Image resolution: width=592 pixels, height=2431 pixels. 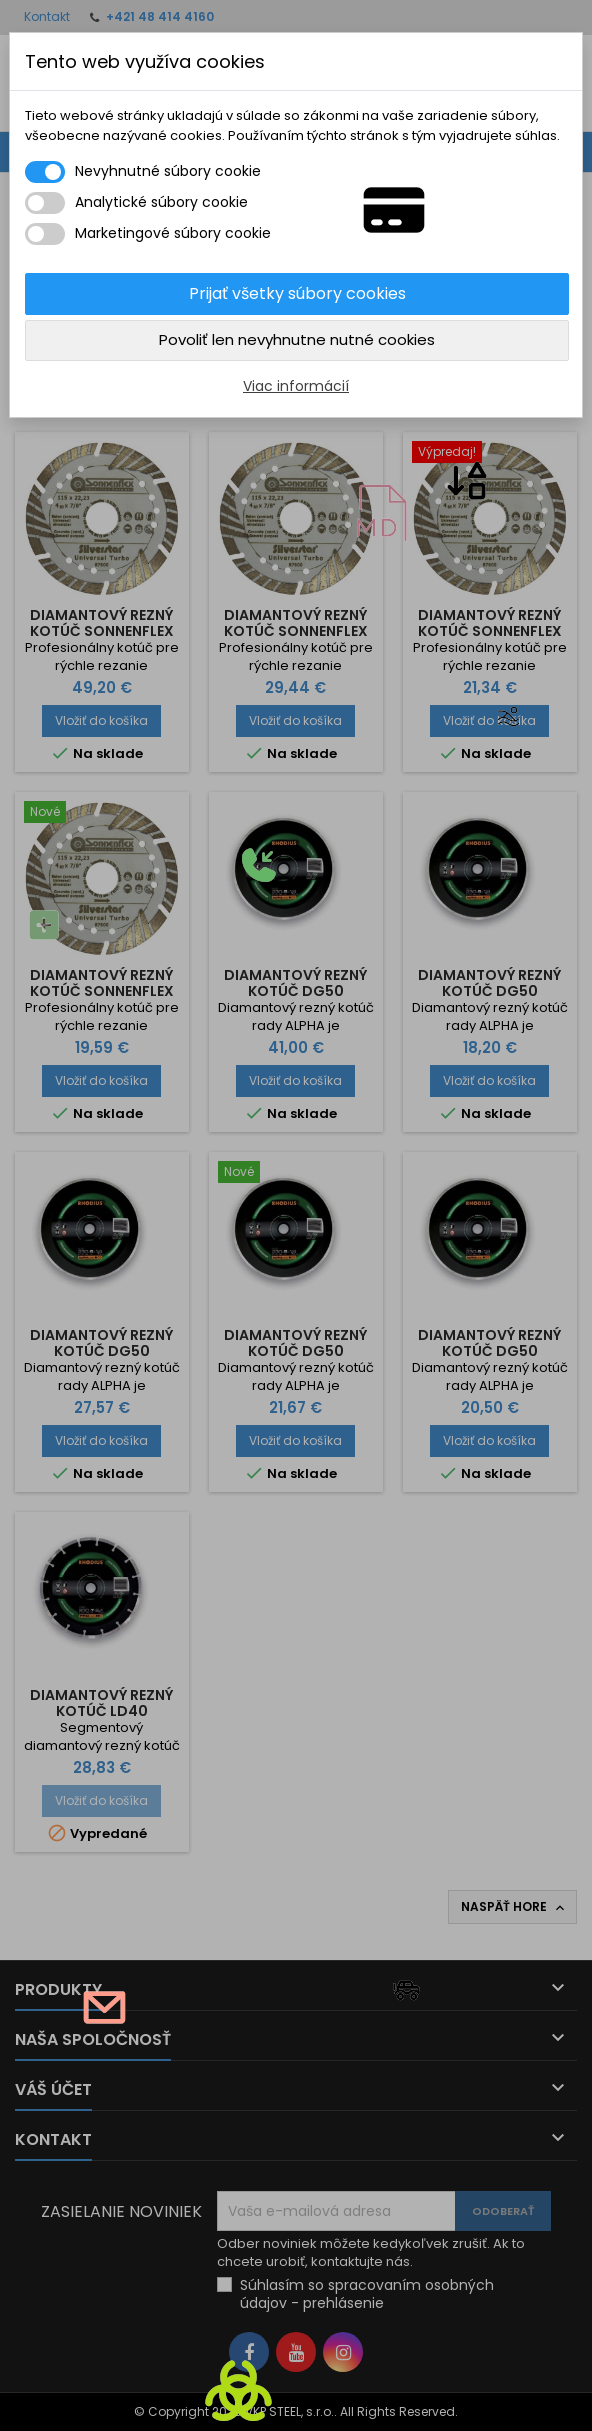 I want to click on open your inbox or email, so click(x=104, y=2007).